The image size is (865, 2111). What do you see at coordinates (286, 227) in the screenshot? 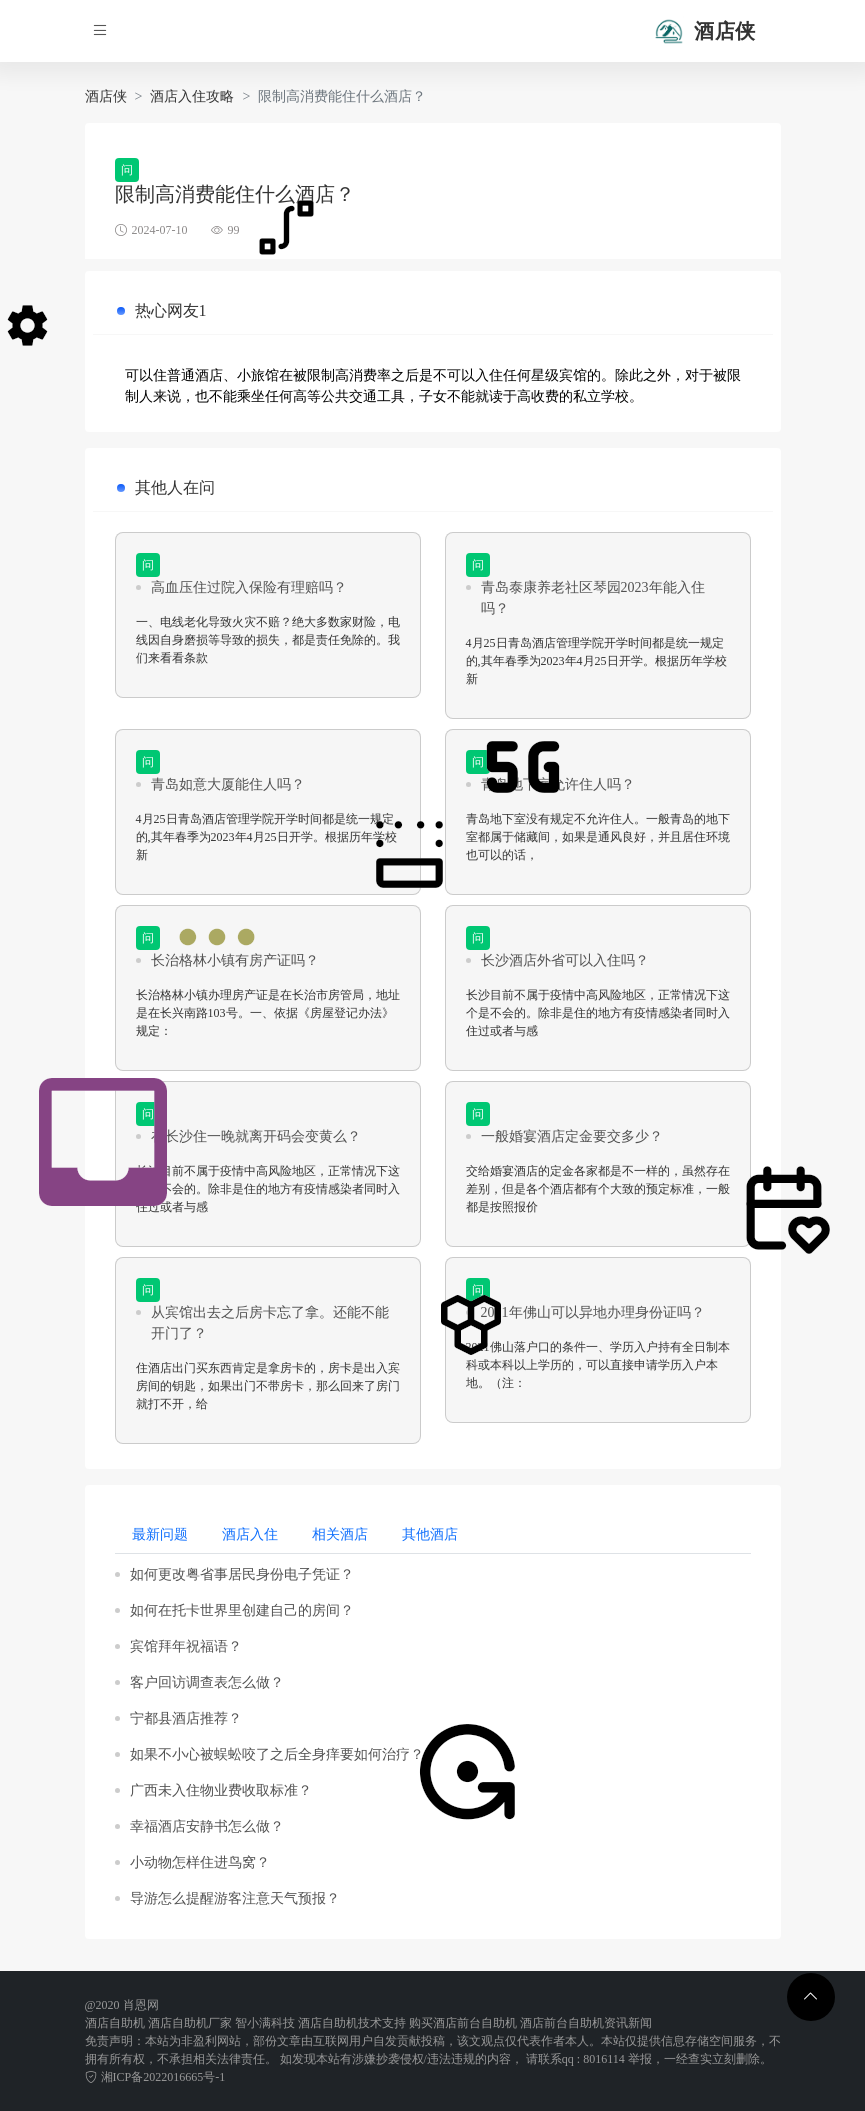
I see `view route between two points` at bounding box center [286, 227].